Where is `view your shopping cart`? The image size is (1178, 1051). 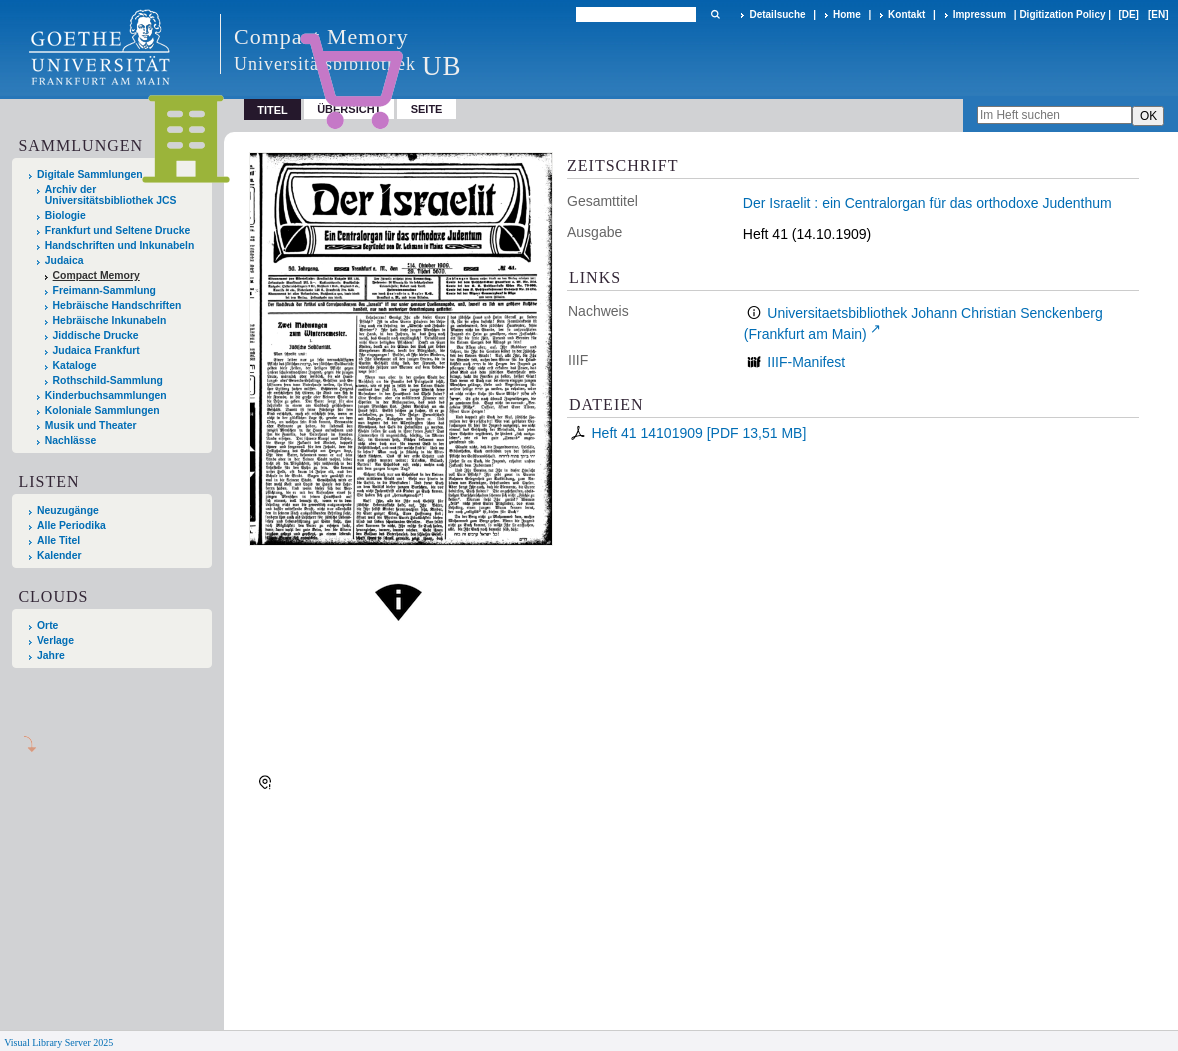
view your shopping cart is located at coordinates (352, 80).